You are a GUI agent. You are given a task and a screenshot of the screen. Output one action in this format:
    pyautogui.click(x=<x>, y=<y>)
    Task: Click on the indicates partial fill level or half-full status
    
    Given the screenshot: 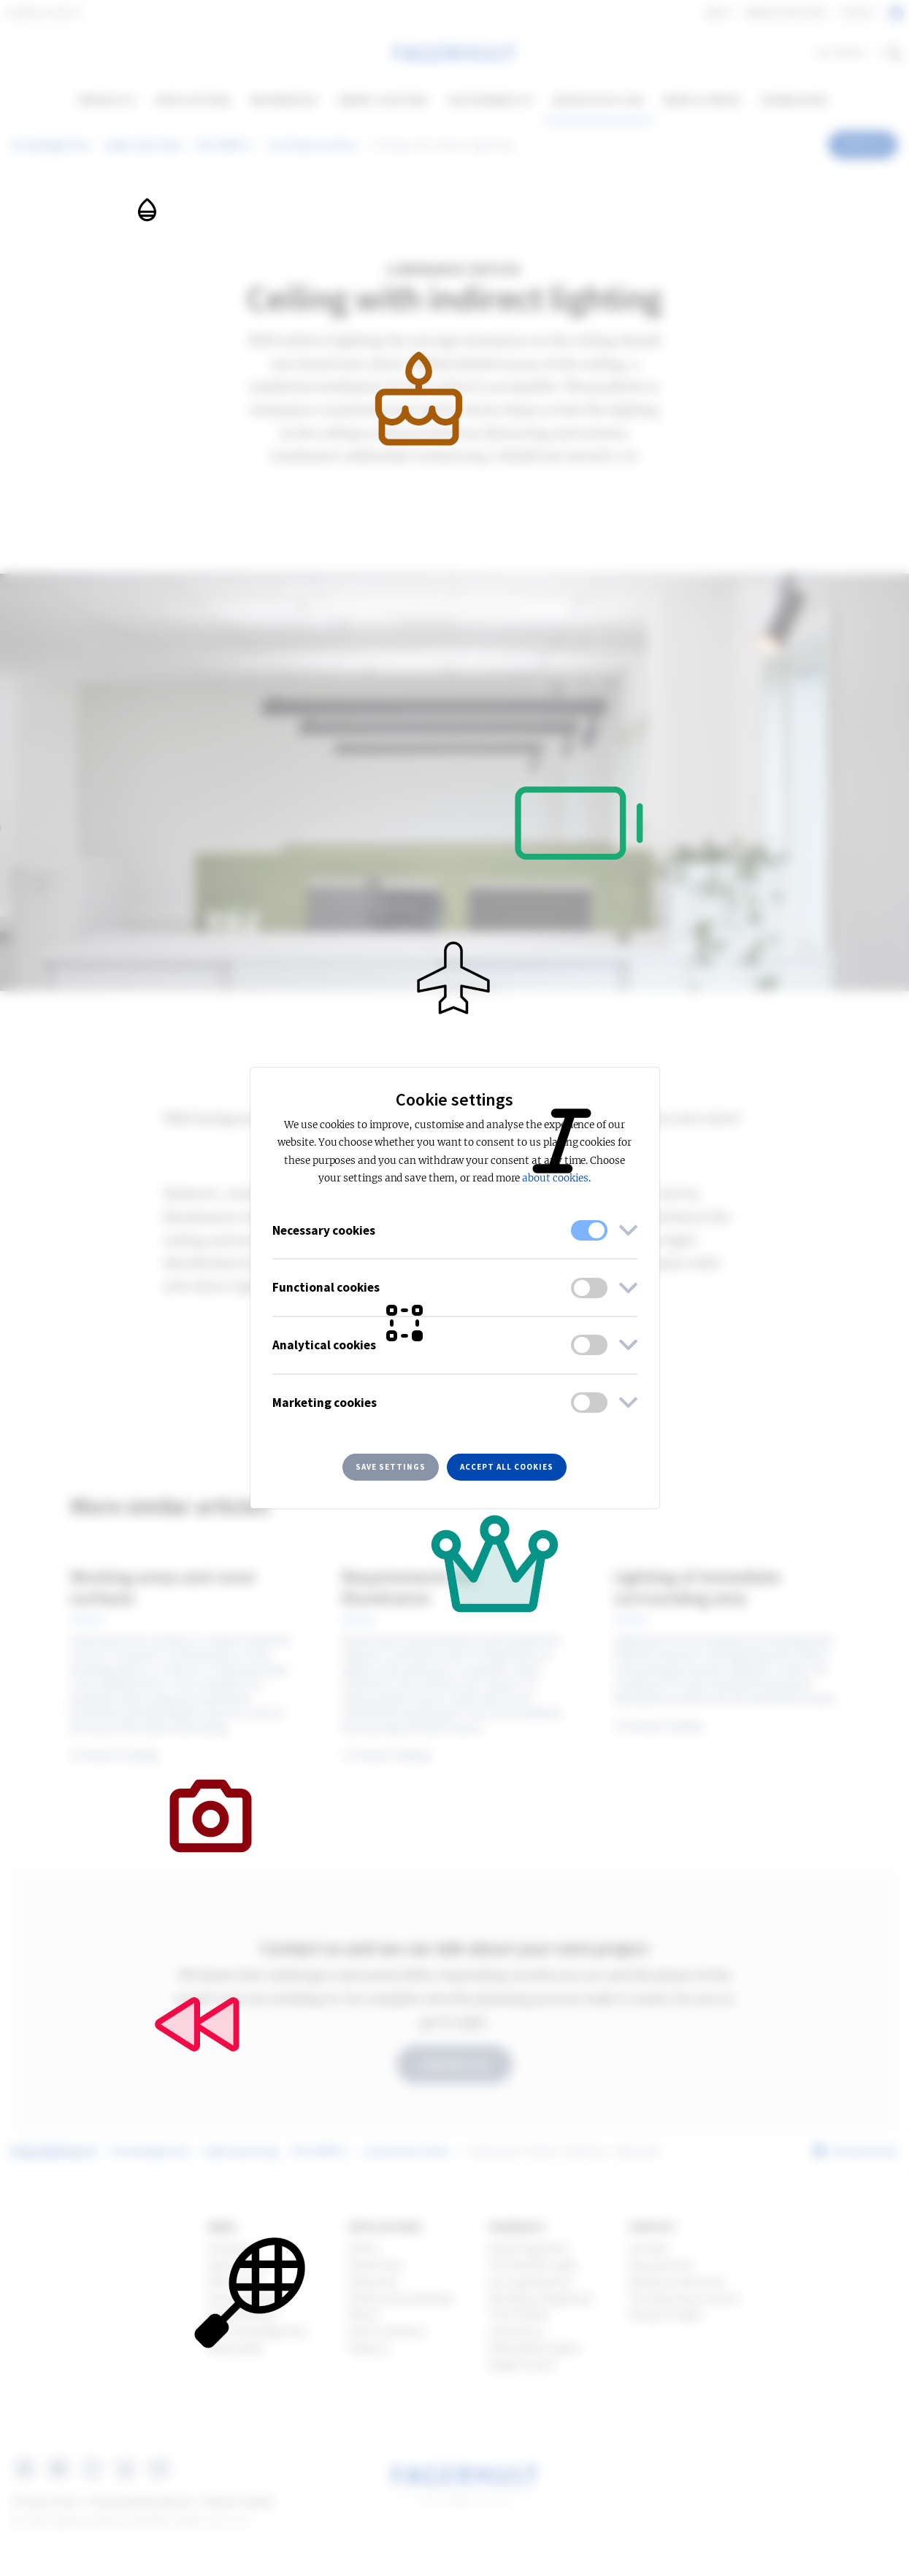 What is the action you would take?
    pyautogui.click(x=147, y=210)
    